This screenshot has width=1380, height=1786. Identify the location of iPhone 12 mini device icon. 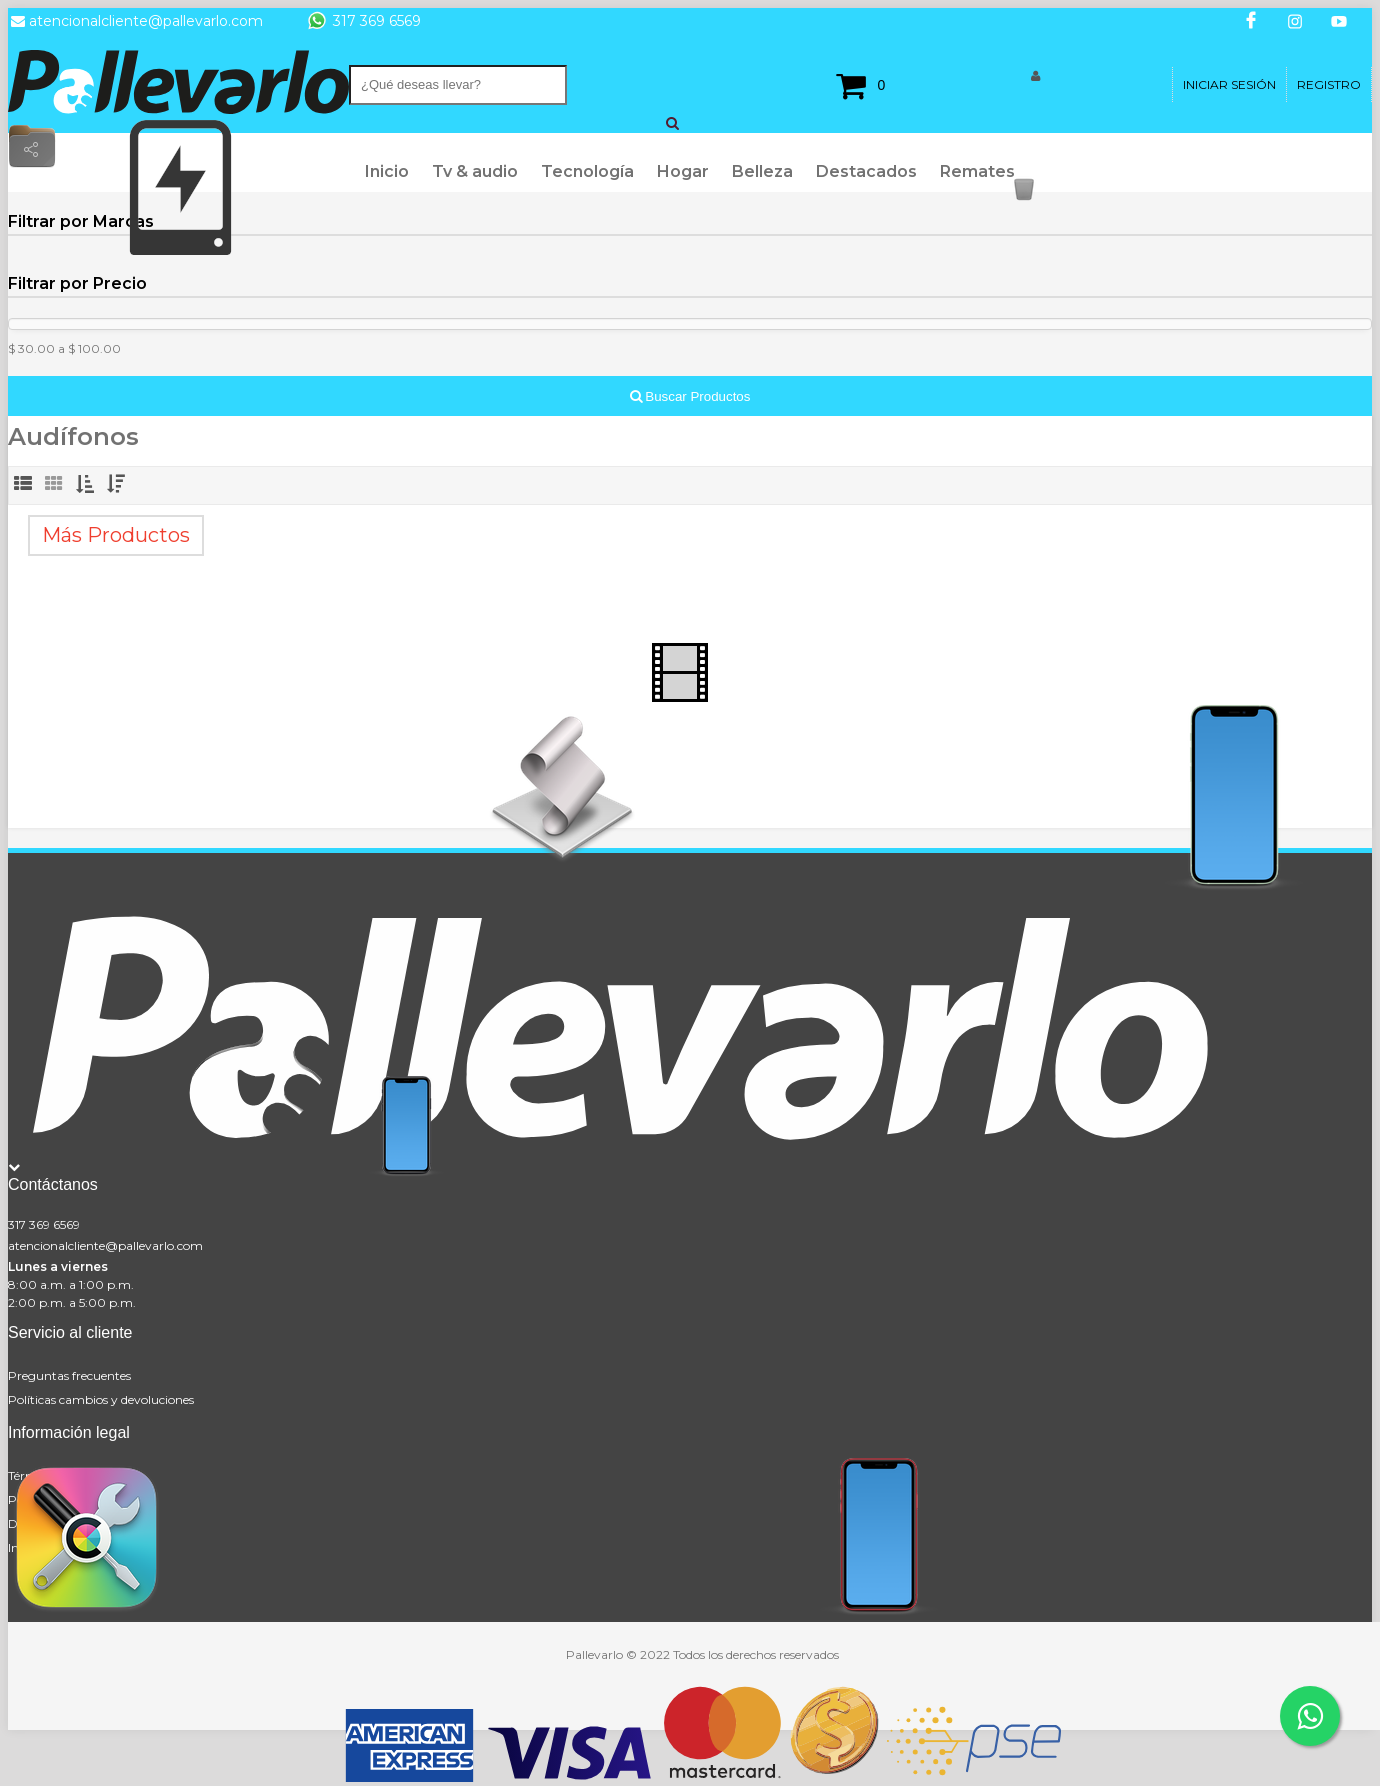
(1234, 798).